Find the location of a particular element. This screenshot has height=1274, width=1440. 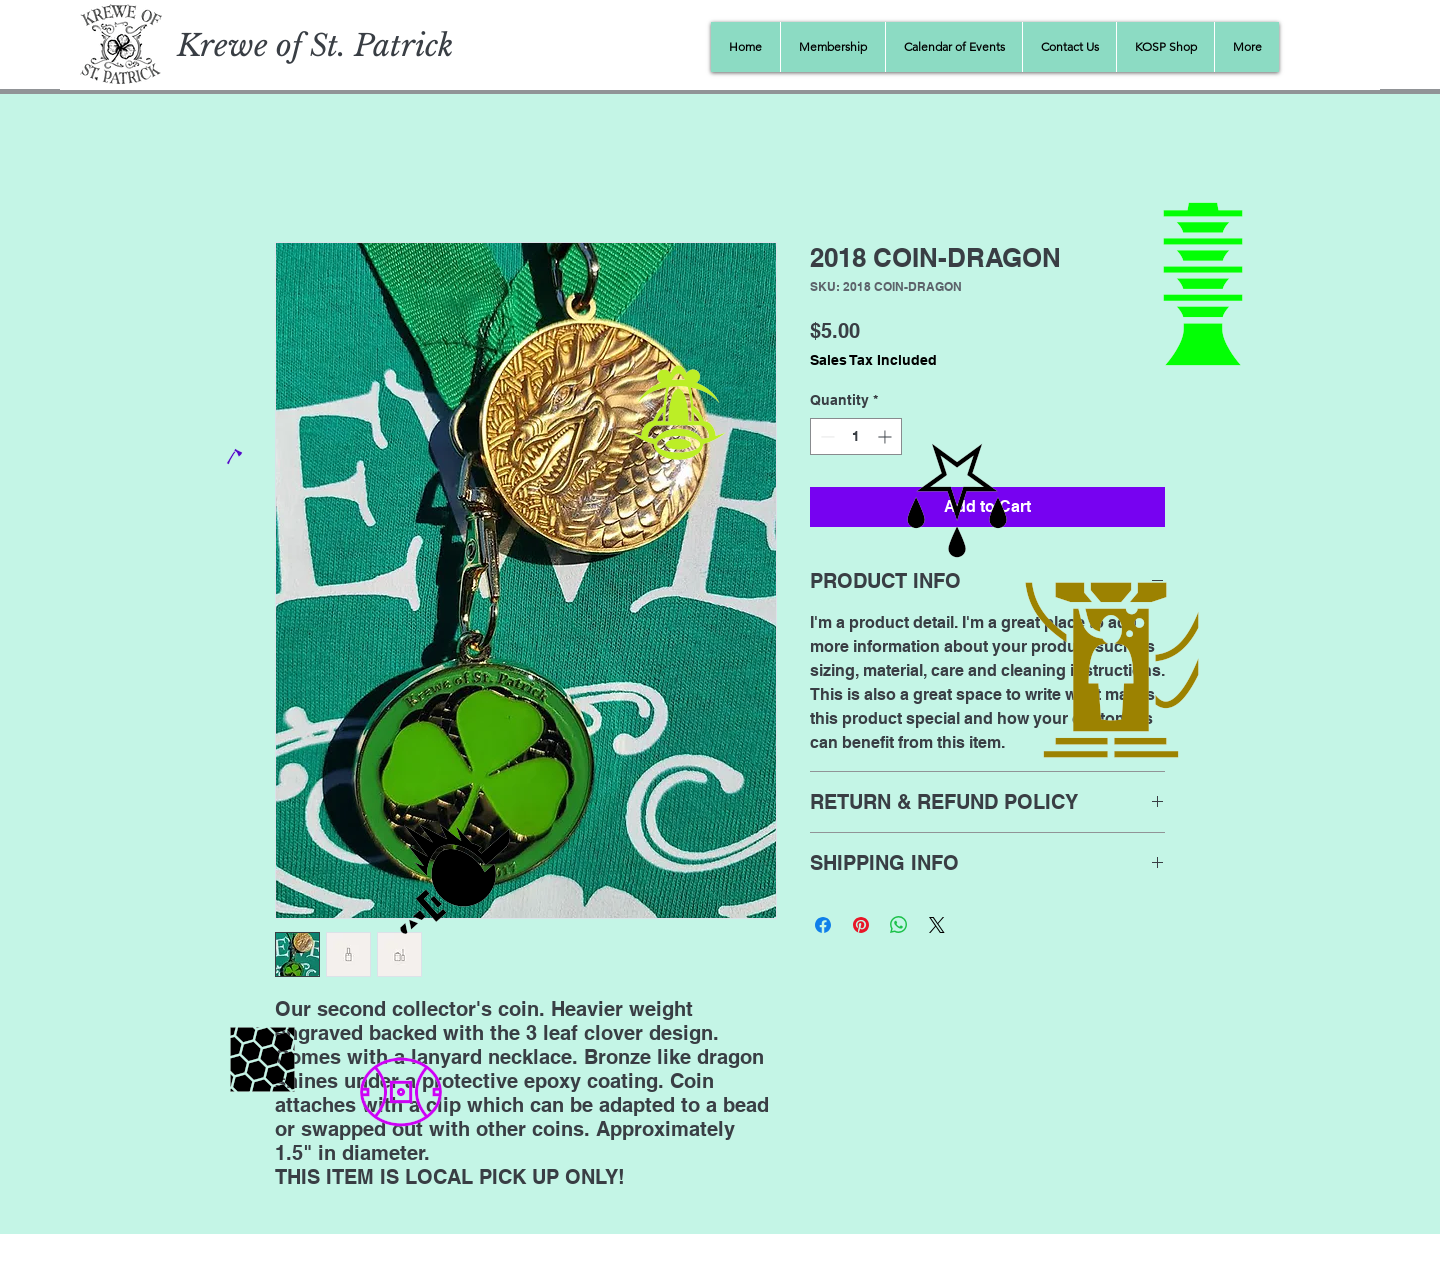

view football/rugby field layout is located at coordinates (401, 1092).